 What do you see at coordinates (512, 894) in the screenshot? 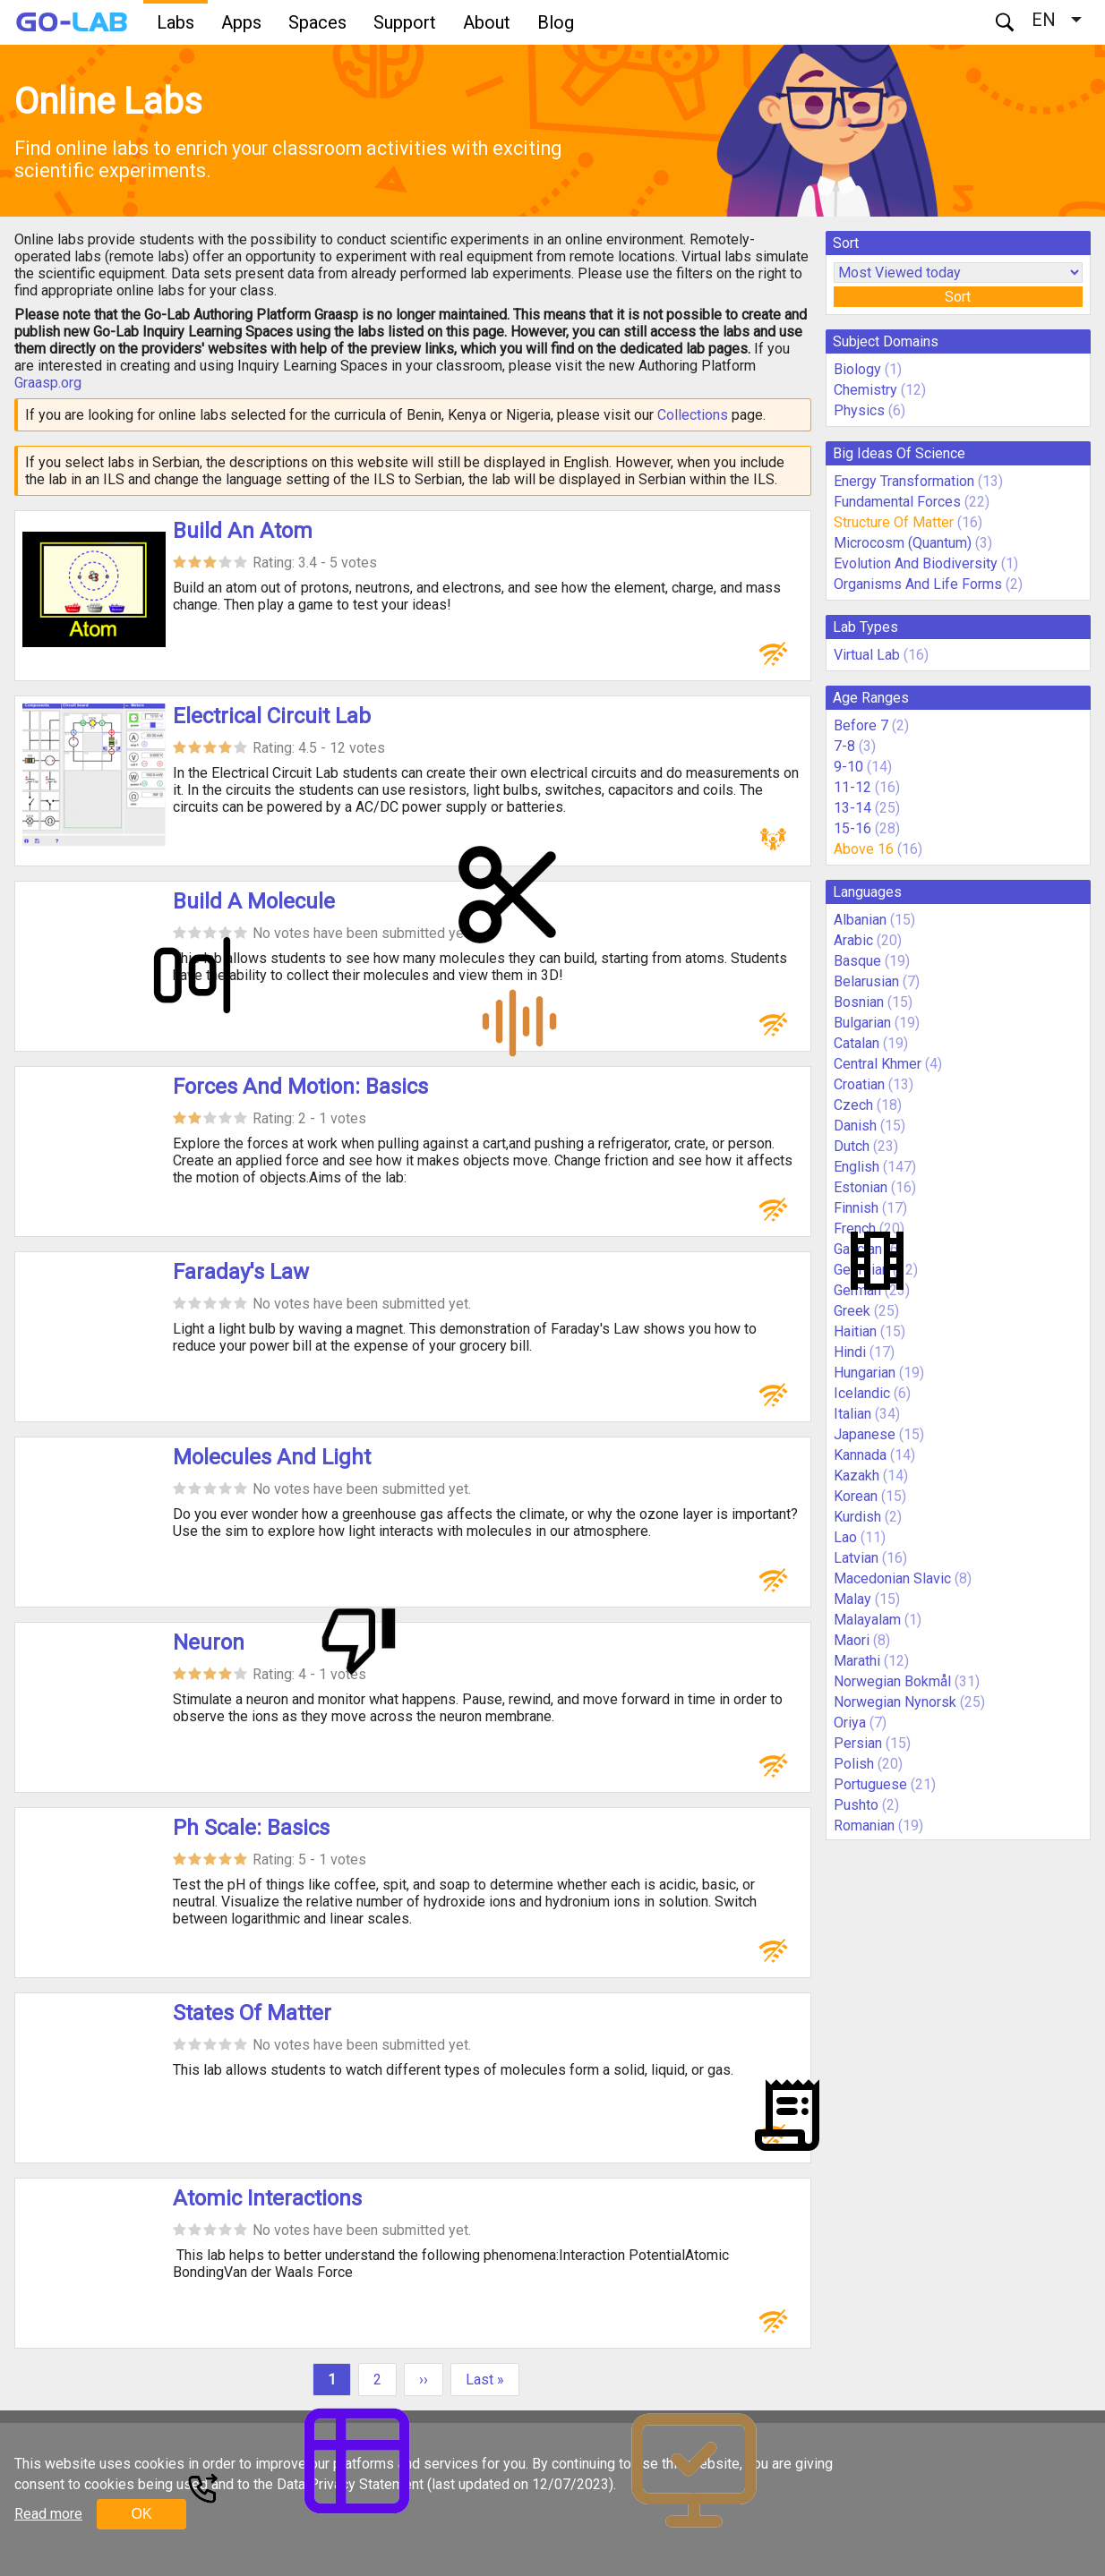
I see `cut selected content` at bounding box center [512, 894].